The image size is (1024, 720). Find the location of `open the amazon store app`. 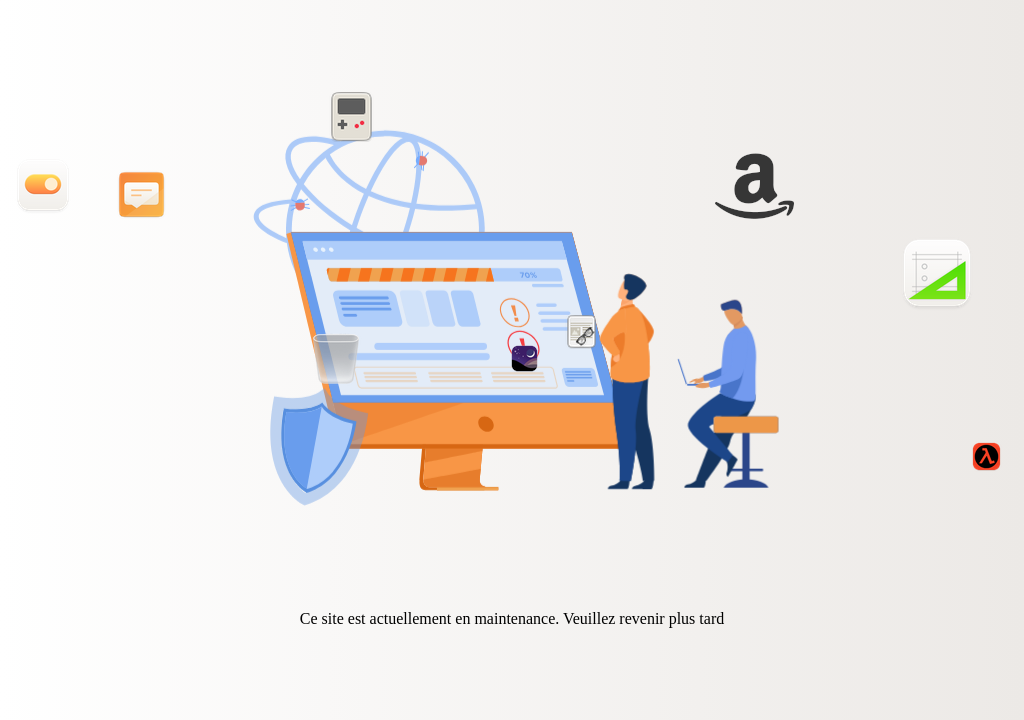

open the amazon store app is located at coordinates (754, 187).